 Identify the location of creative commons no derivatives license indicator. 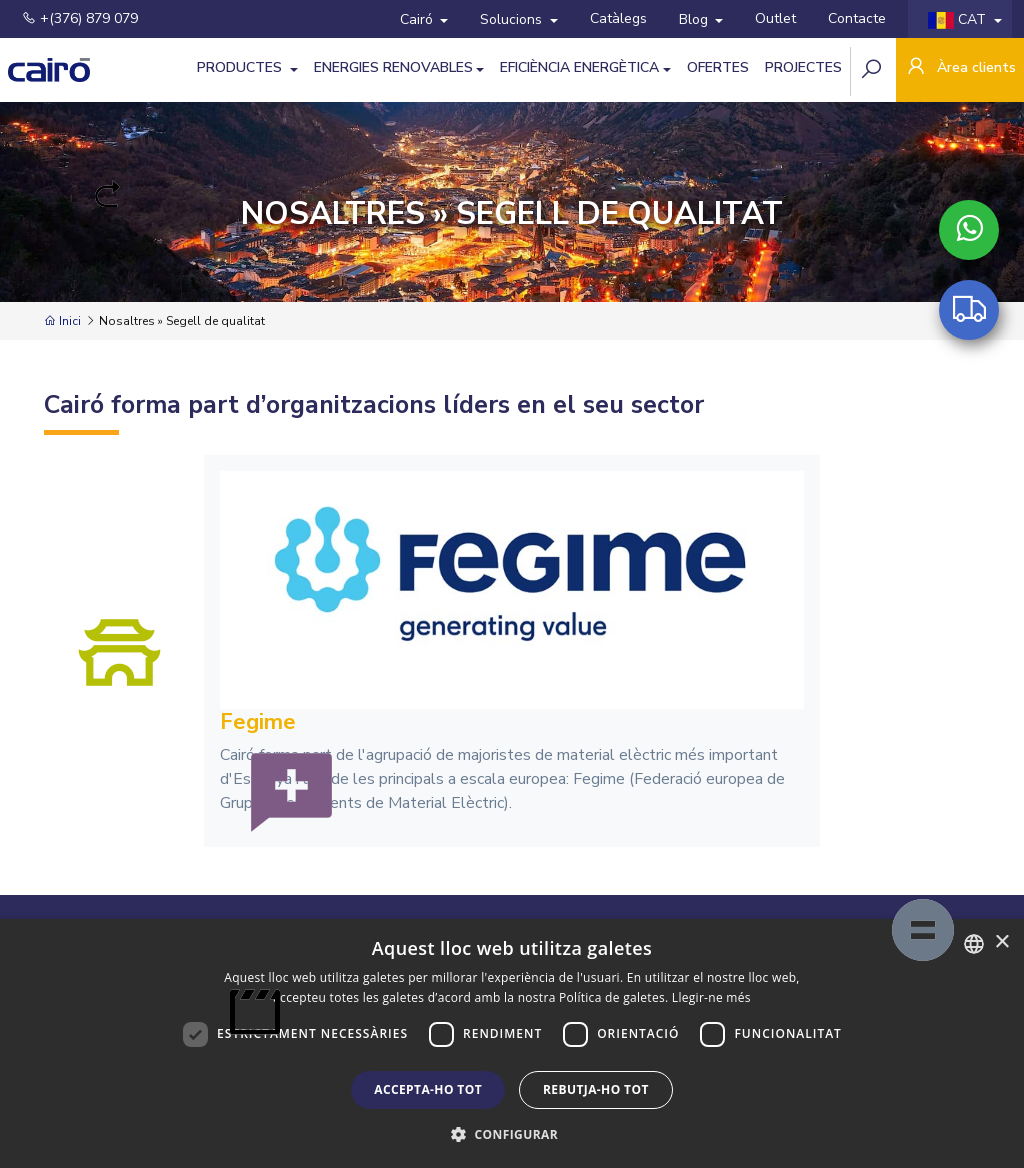
(923, 930).